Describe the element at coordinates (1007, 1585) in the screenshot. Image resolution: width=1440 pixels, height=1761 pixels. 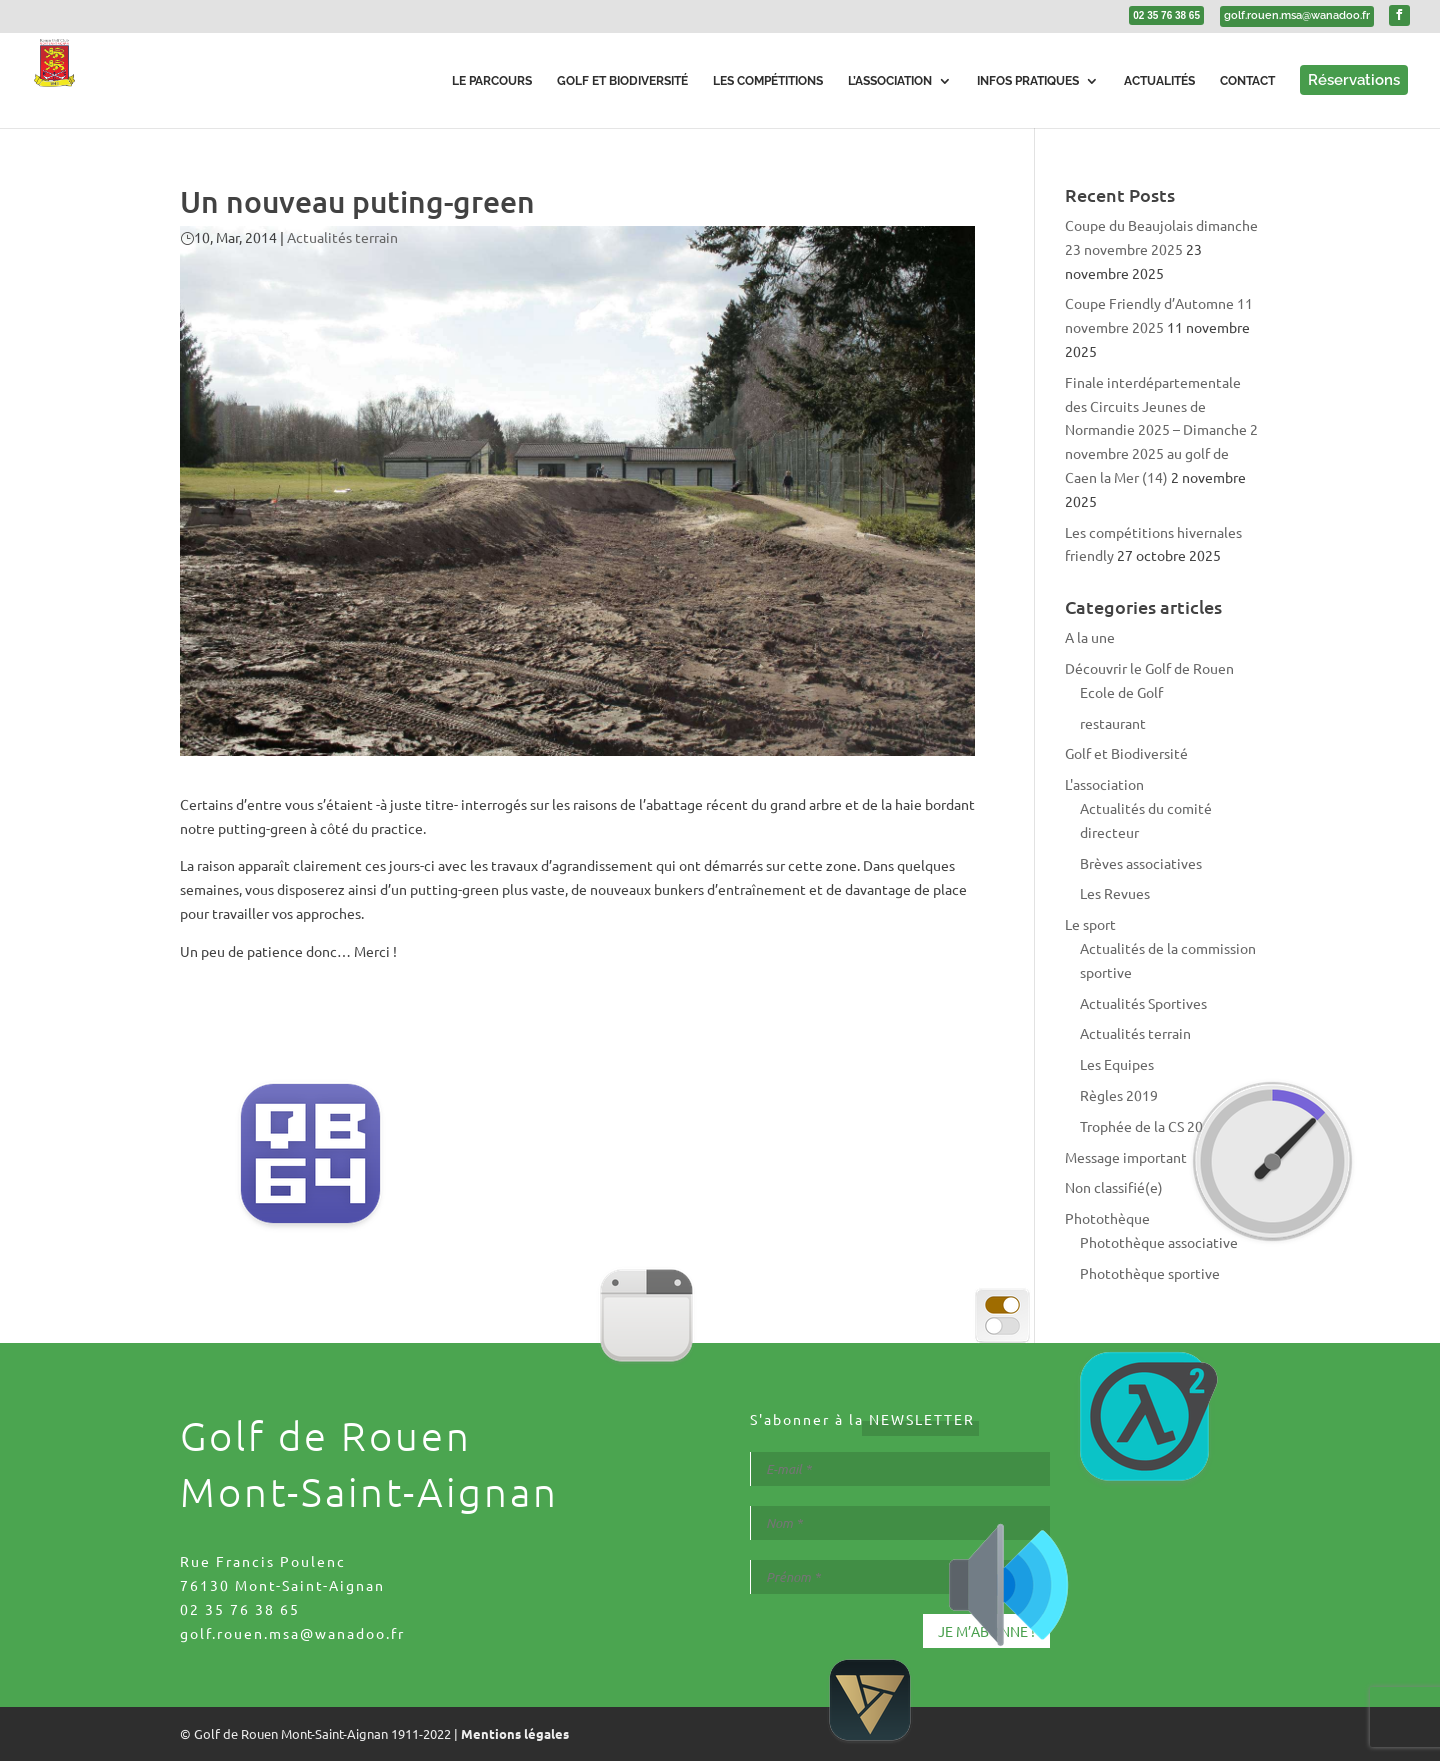
I see `open volume mixer application` at that location.